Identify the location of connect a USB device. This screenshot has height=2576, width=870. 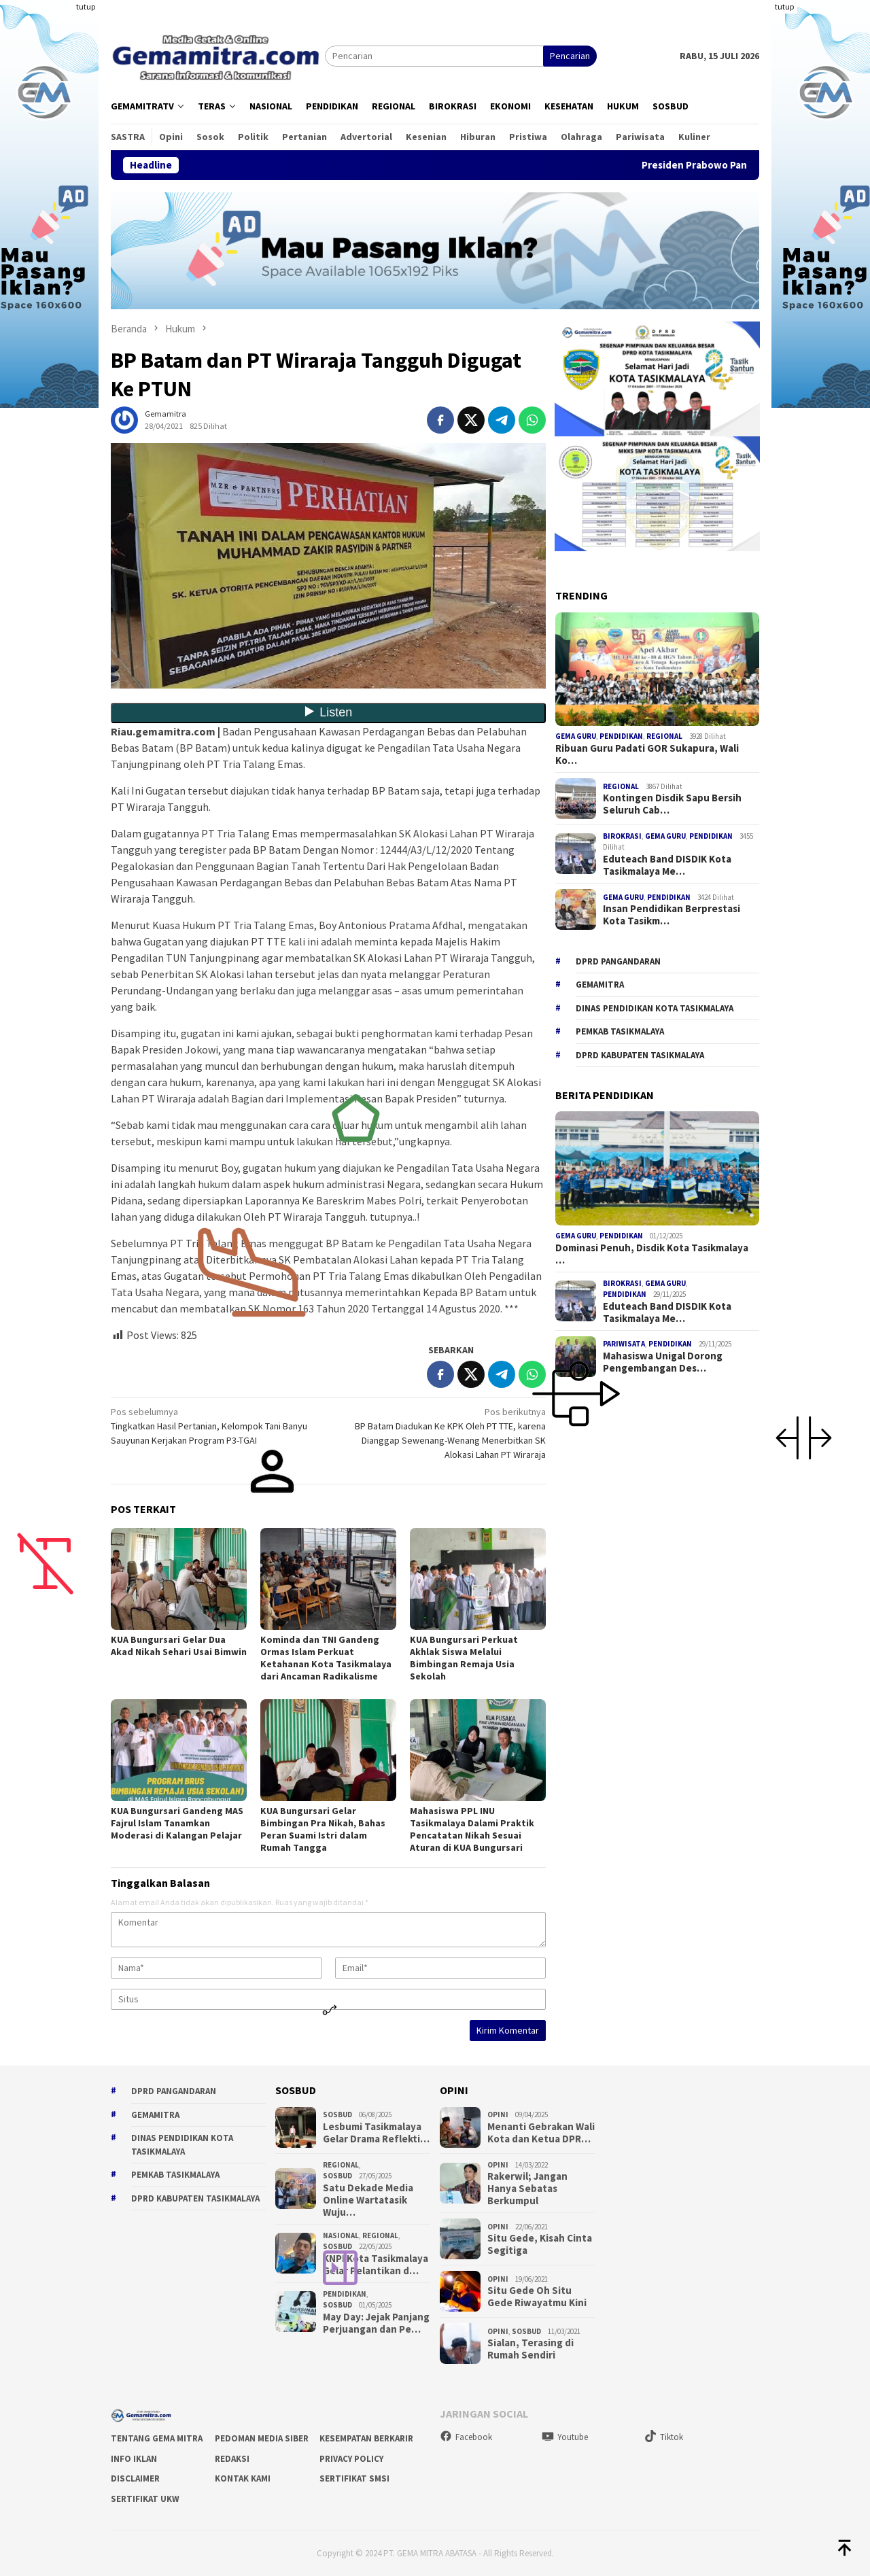
(576, 1393).